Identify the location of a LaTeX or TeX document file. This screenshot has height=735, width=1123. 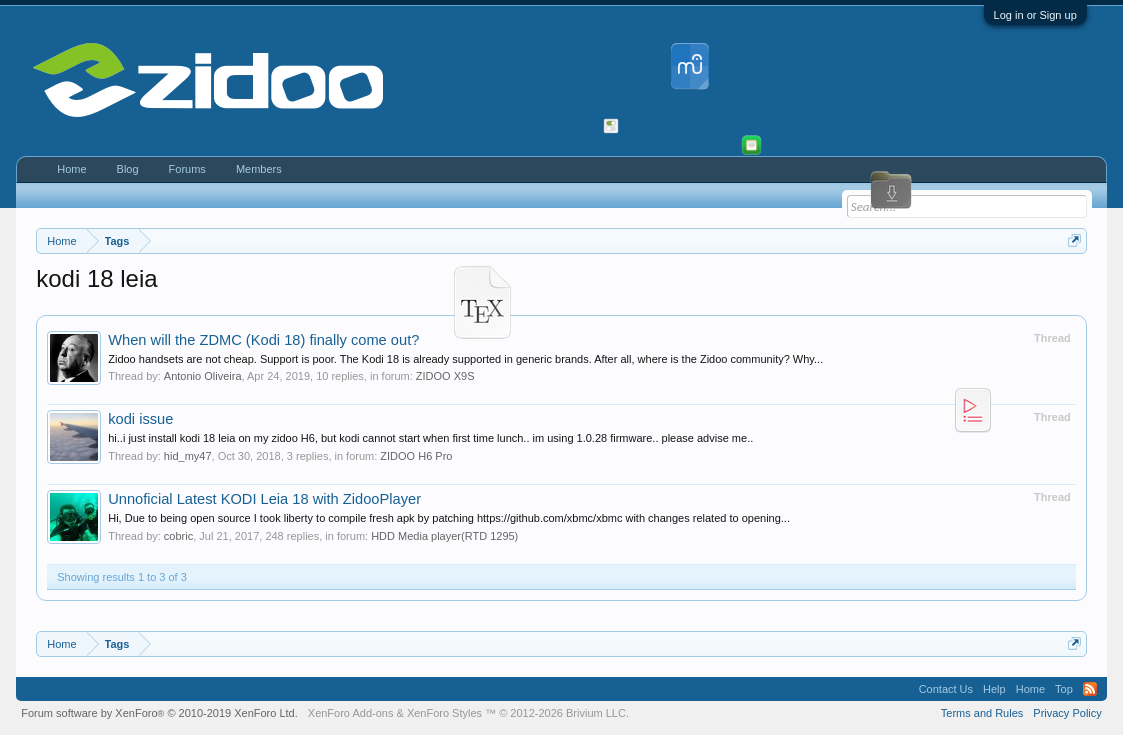
(482, 302).